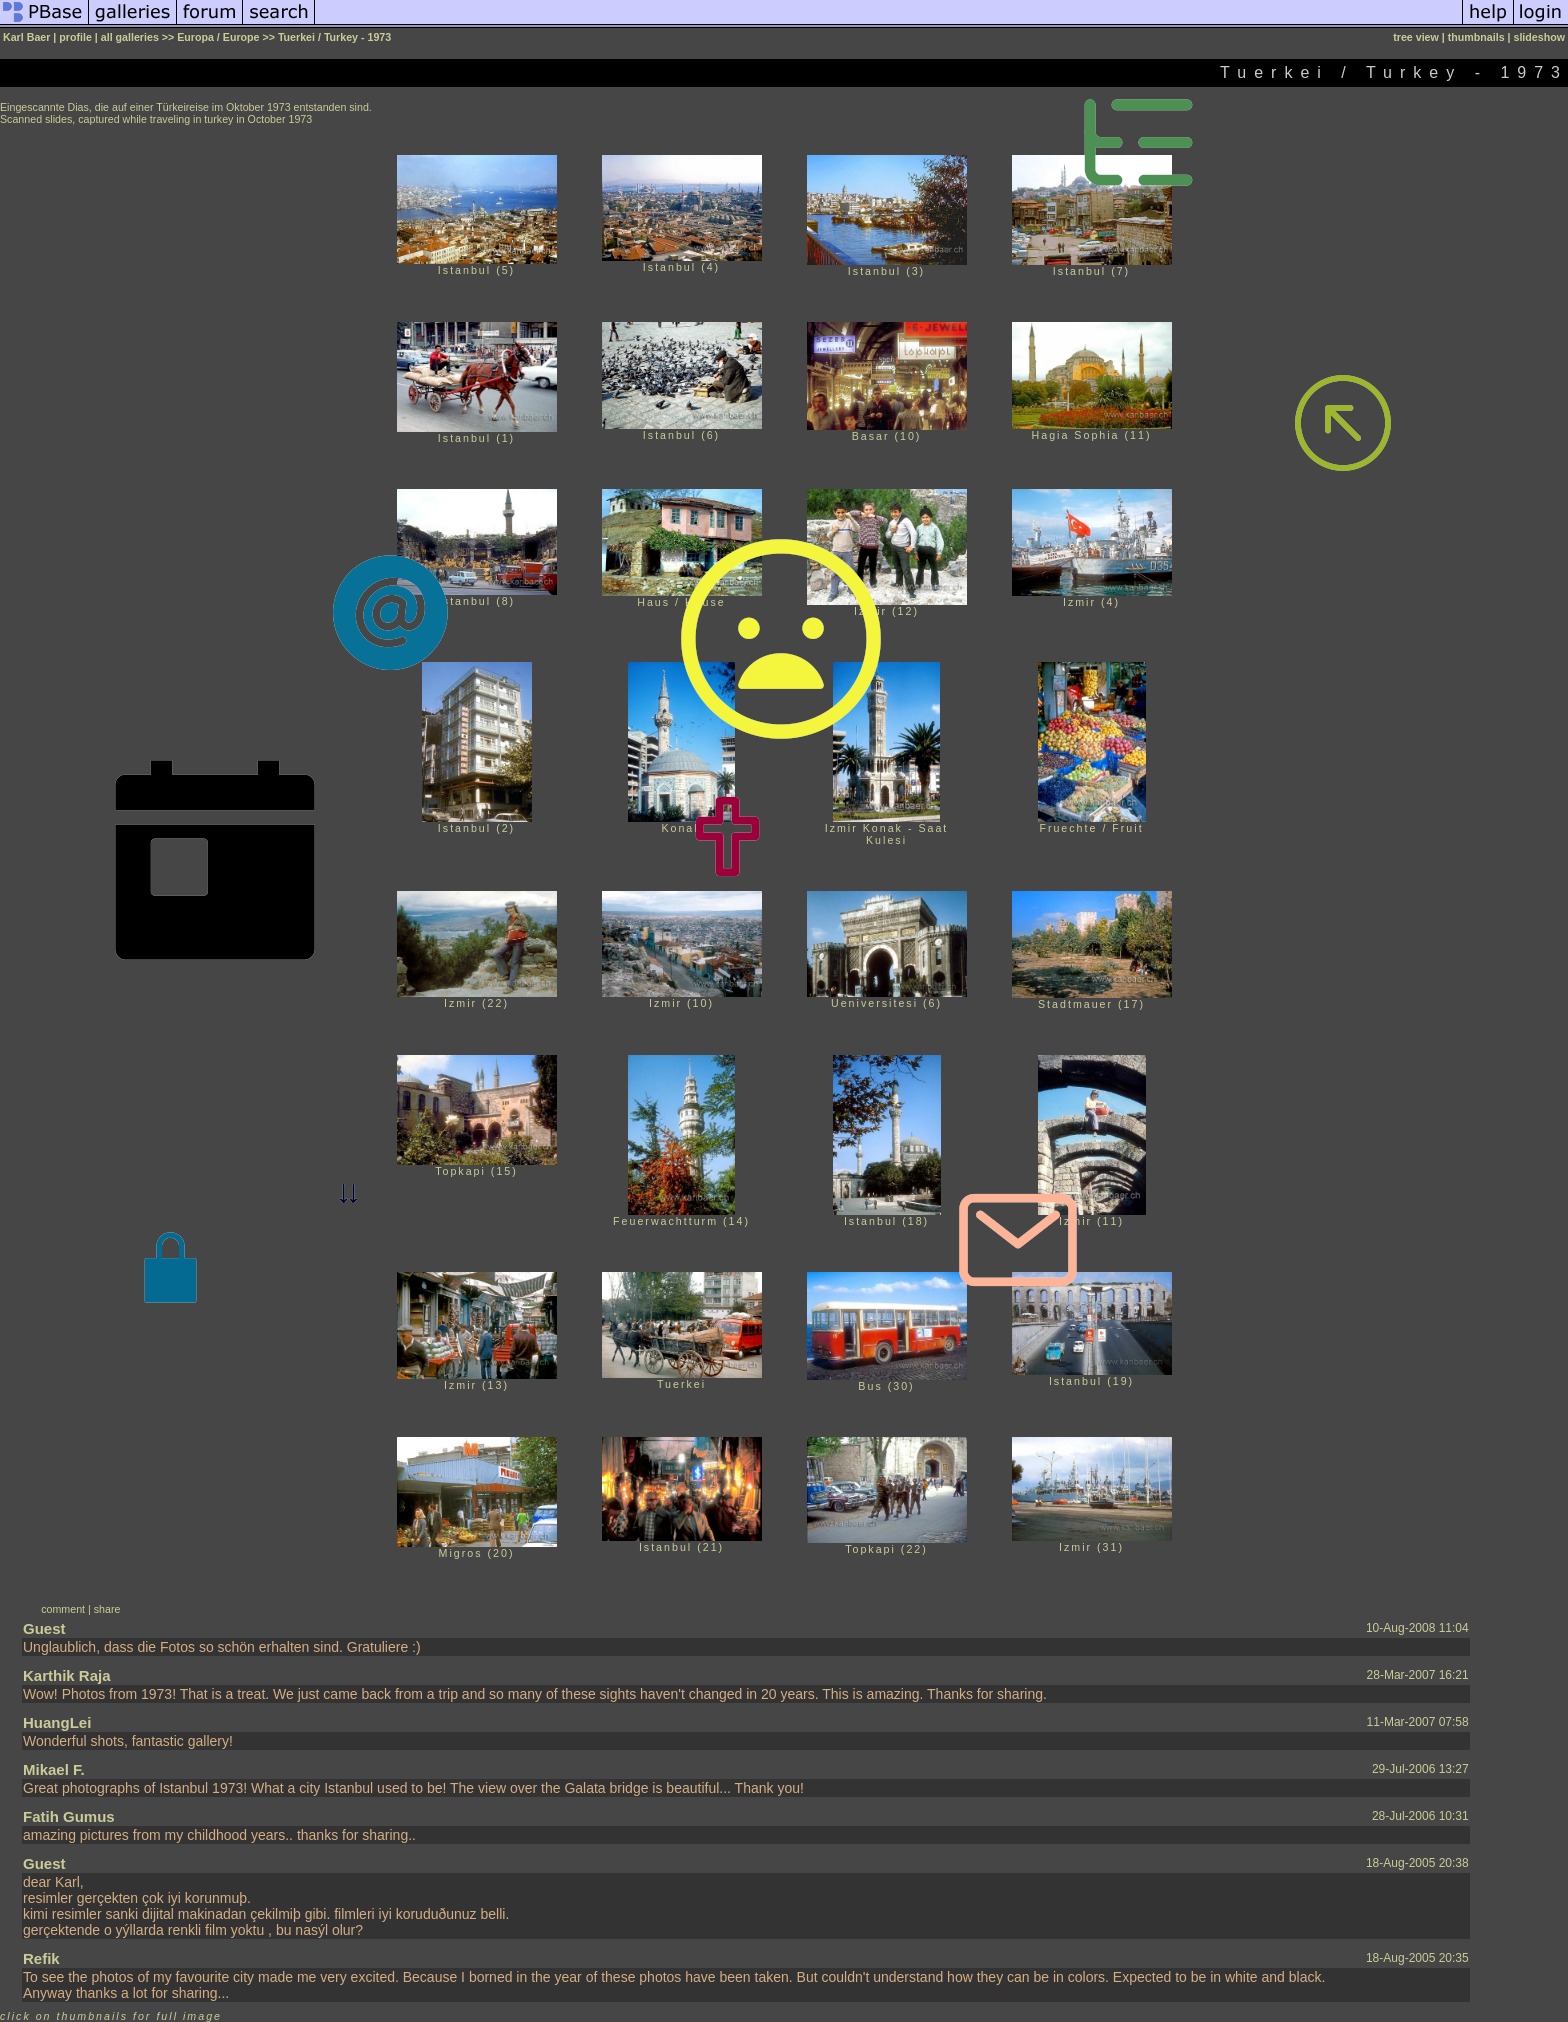  What do you see at coordinates (1138, 142) in the screenshot?
I see `view hierarchical list or nested items` at bounding box center [1138, 142].